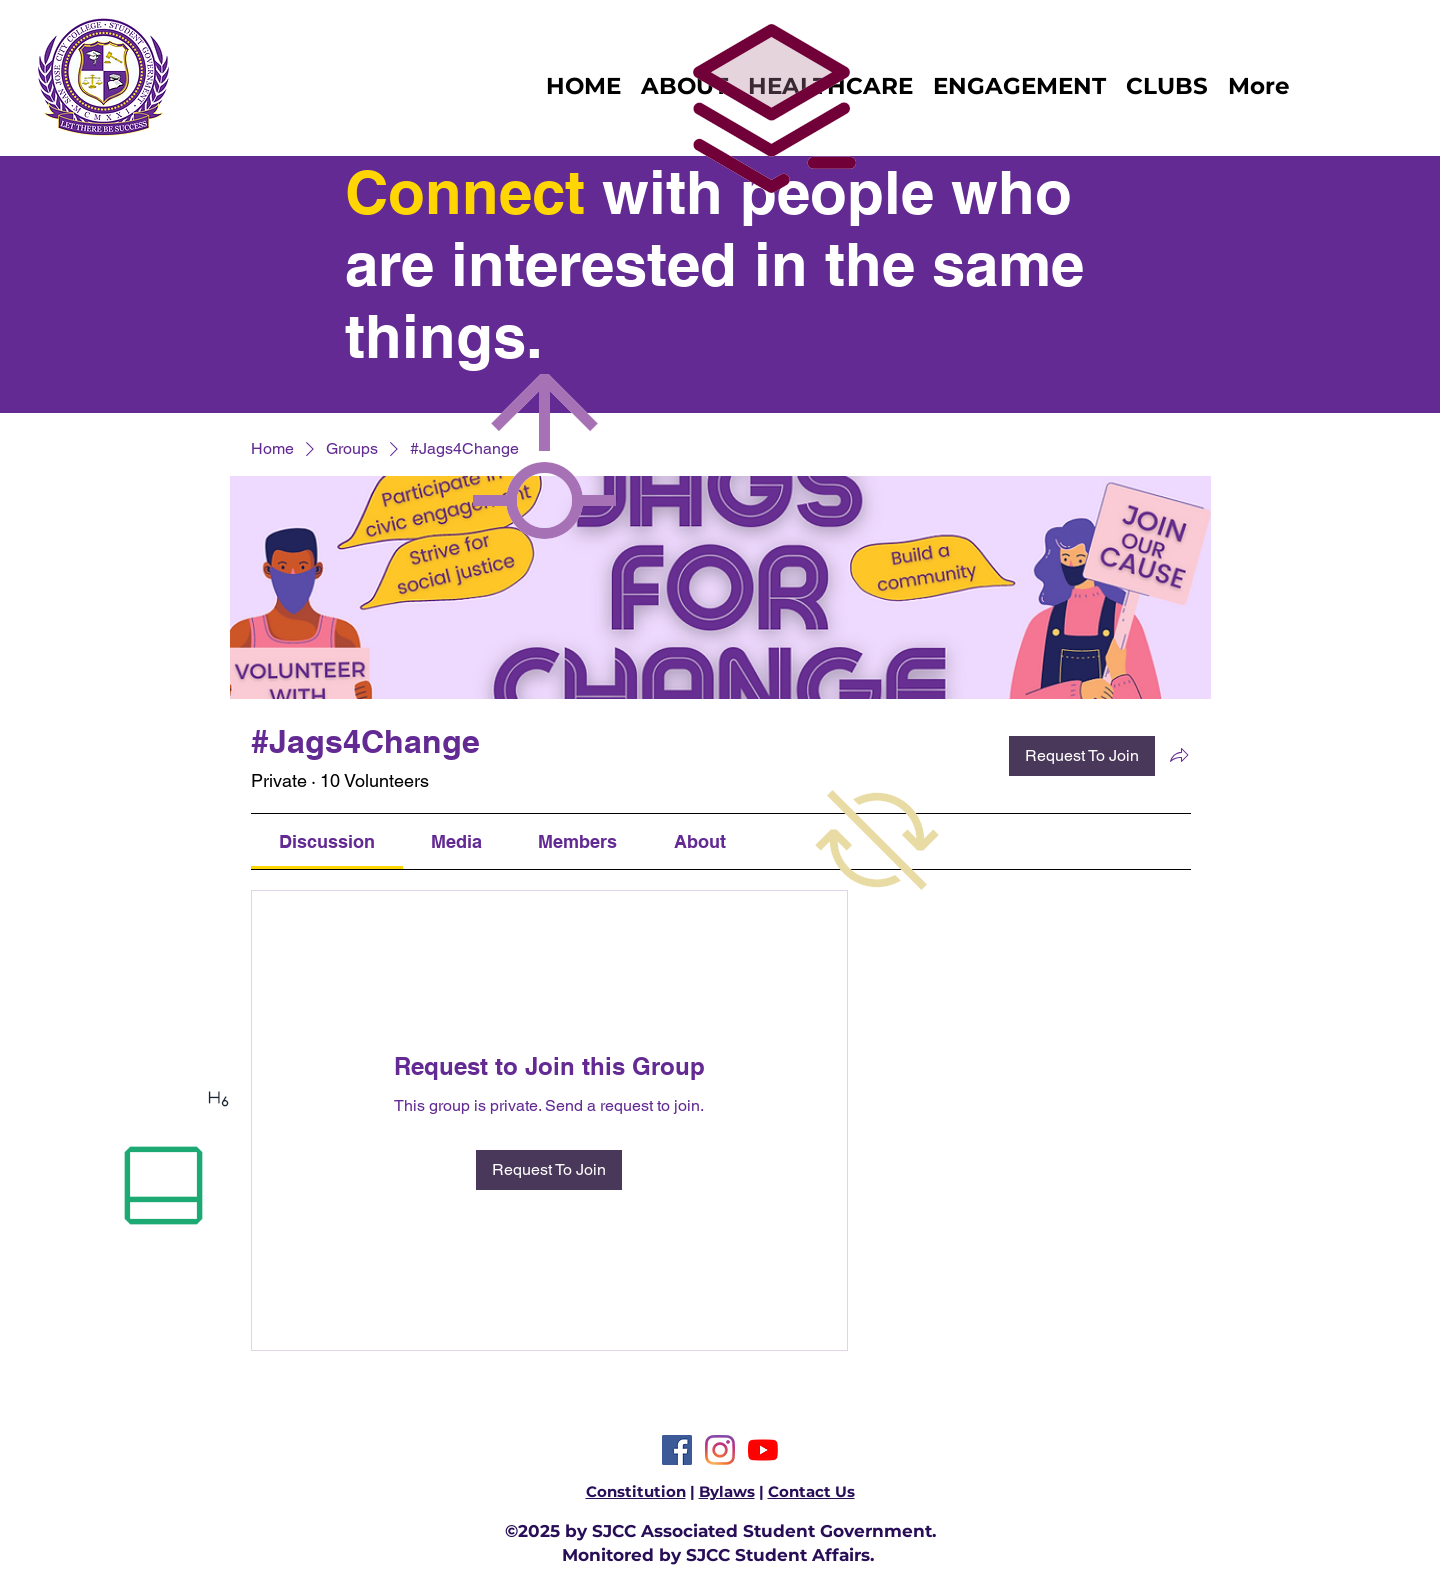 The height and width of the screenshot is (1587, 1440). I want to click on push changes to a repository, so click(539, 451).